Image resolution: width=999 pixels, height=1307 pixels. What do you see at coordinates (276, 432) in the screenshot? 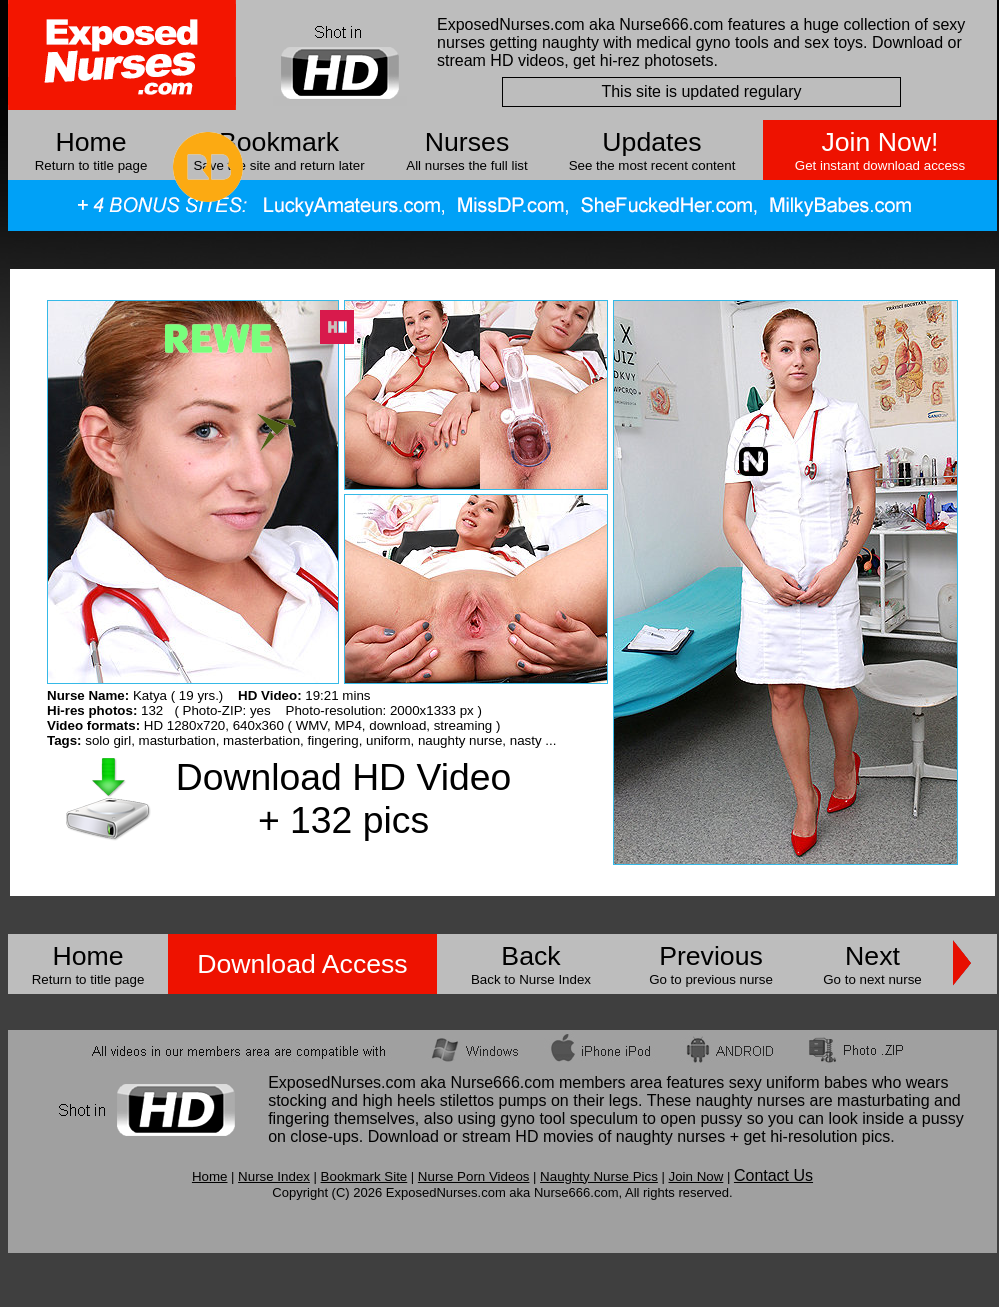
I see `open snapcraft app store` at bounding box center [276, 432].